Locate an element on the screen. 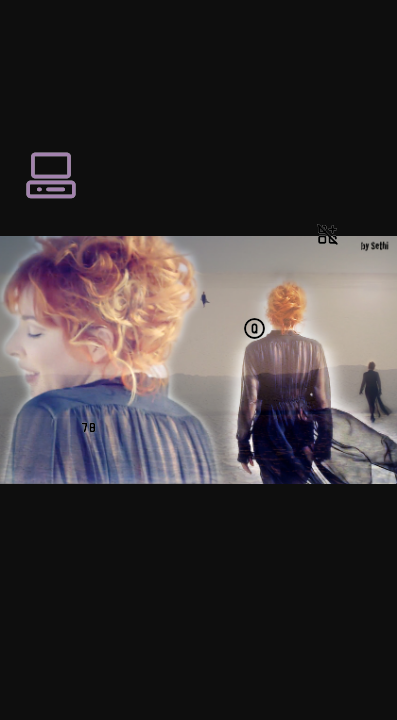 Image resolution: width=397 pixels, height=720 pixels. letter Q avatar or profile icon is located at coordinates (254, 328).